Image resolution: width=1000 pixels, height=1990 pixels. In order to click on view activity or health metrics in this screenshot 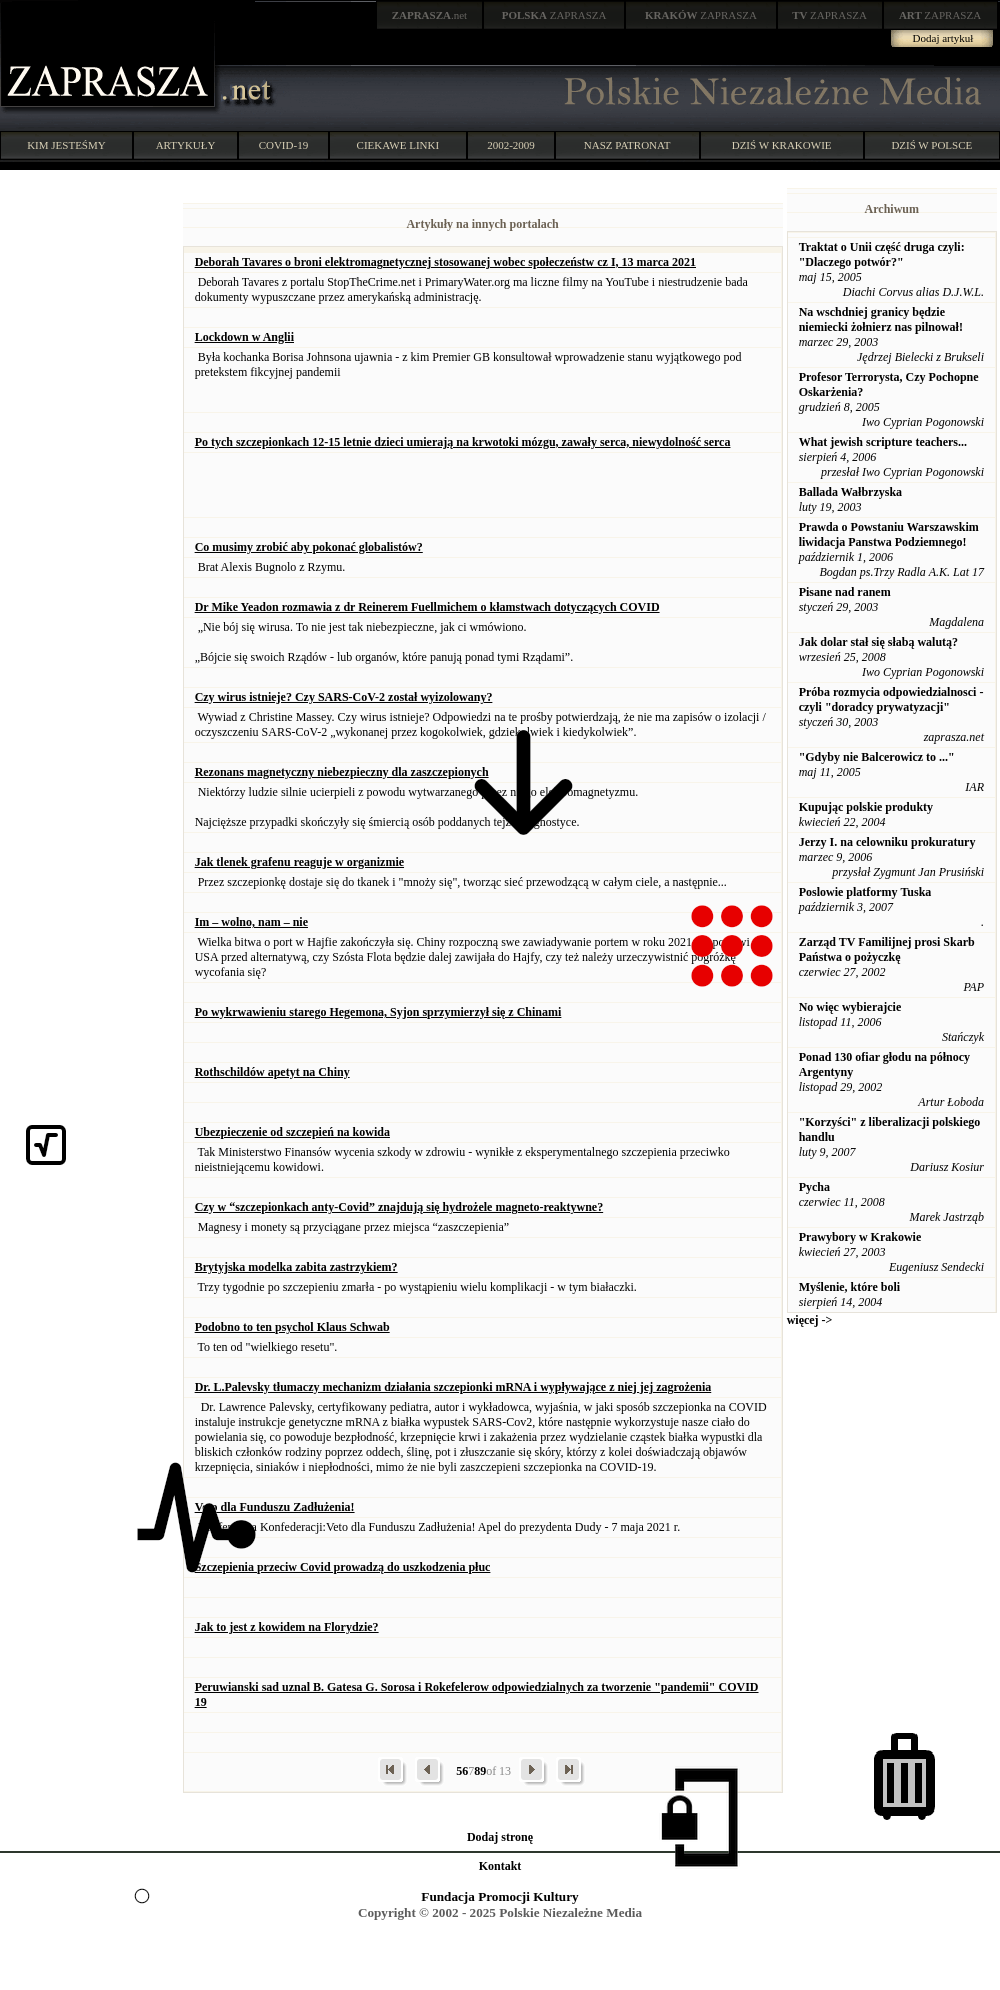, I will do `click(196, 1517)`.